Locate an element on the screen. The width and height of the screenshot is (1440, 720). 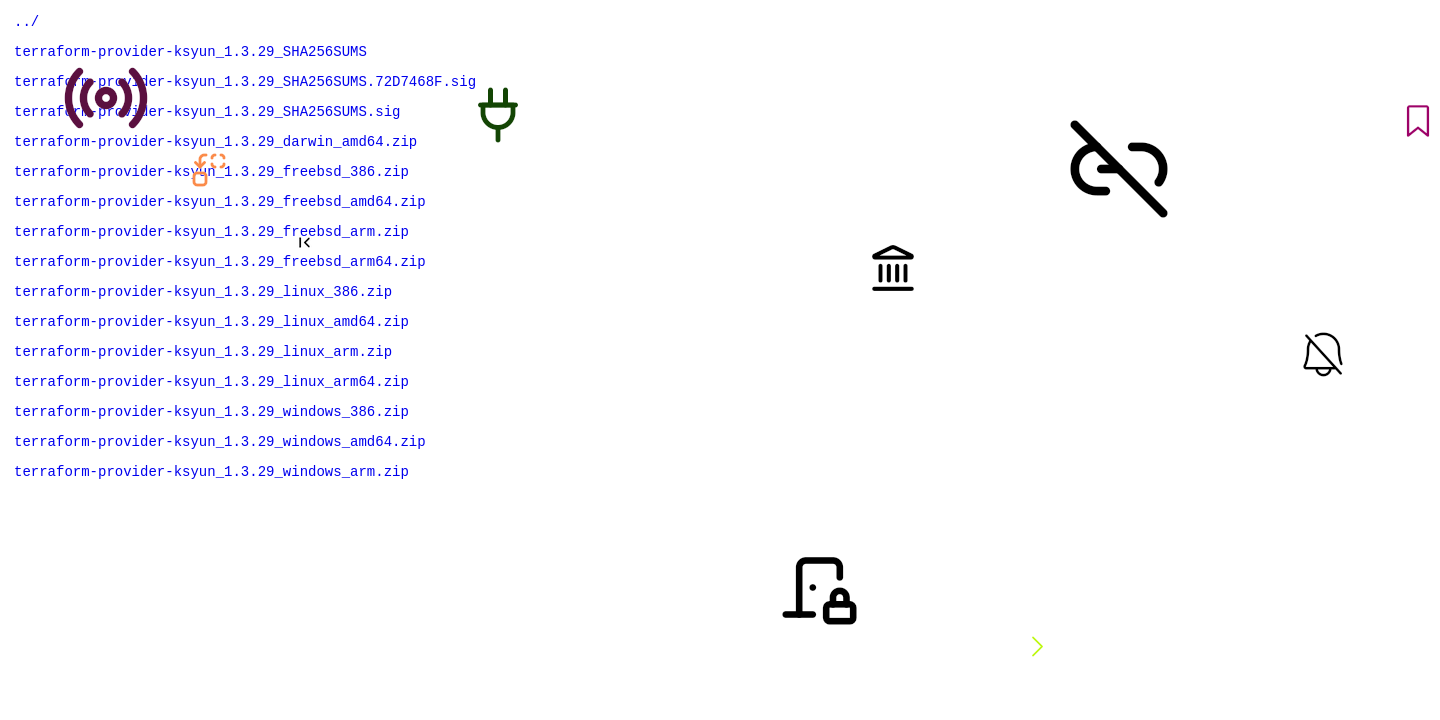
view nearby landmarks or points of interest is located at coordinates (893, 268).